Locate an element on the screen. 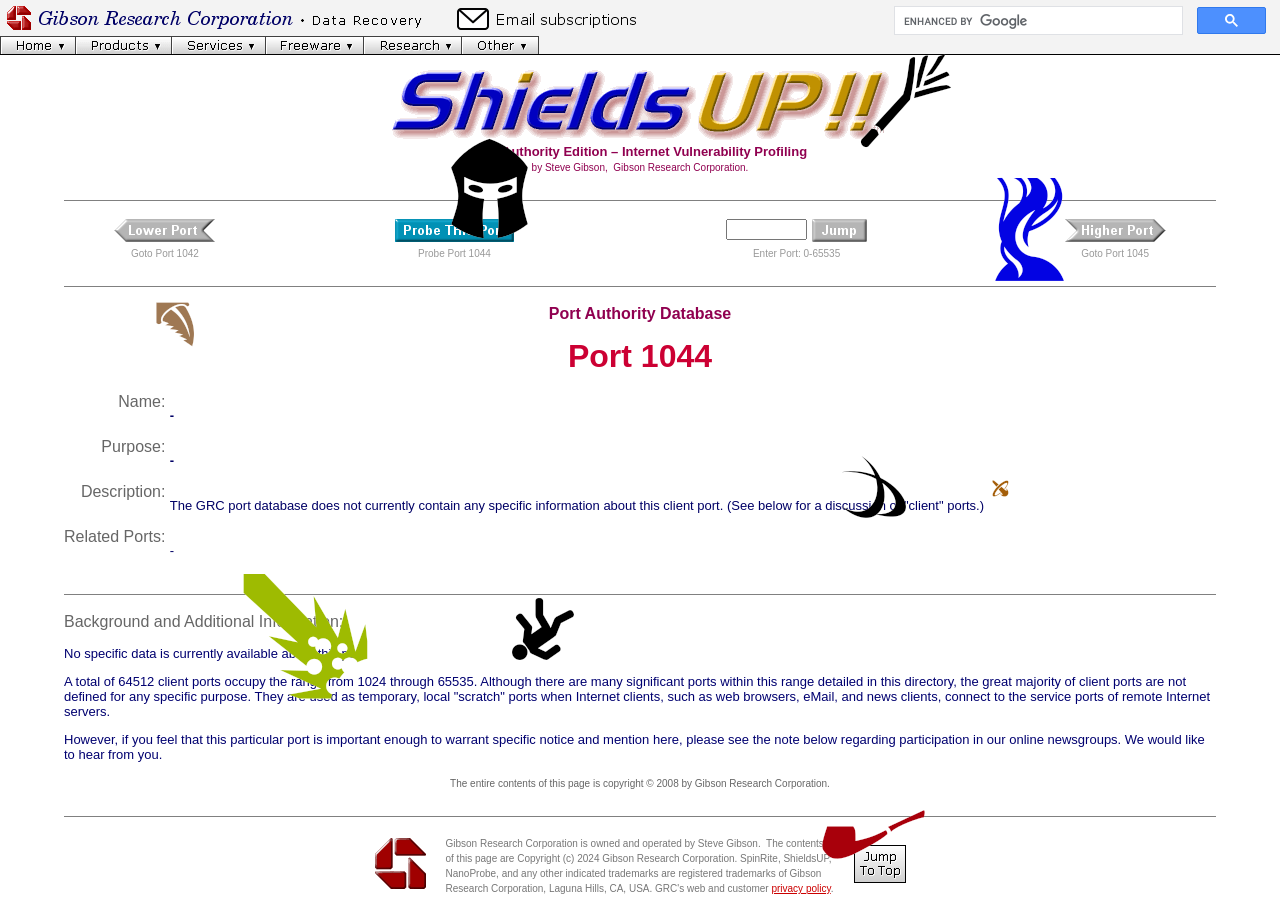 The height and width of the screenshot is (910, 1280). indicates a magic or mystical item in inventory is located at coordinates (1025, 229).